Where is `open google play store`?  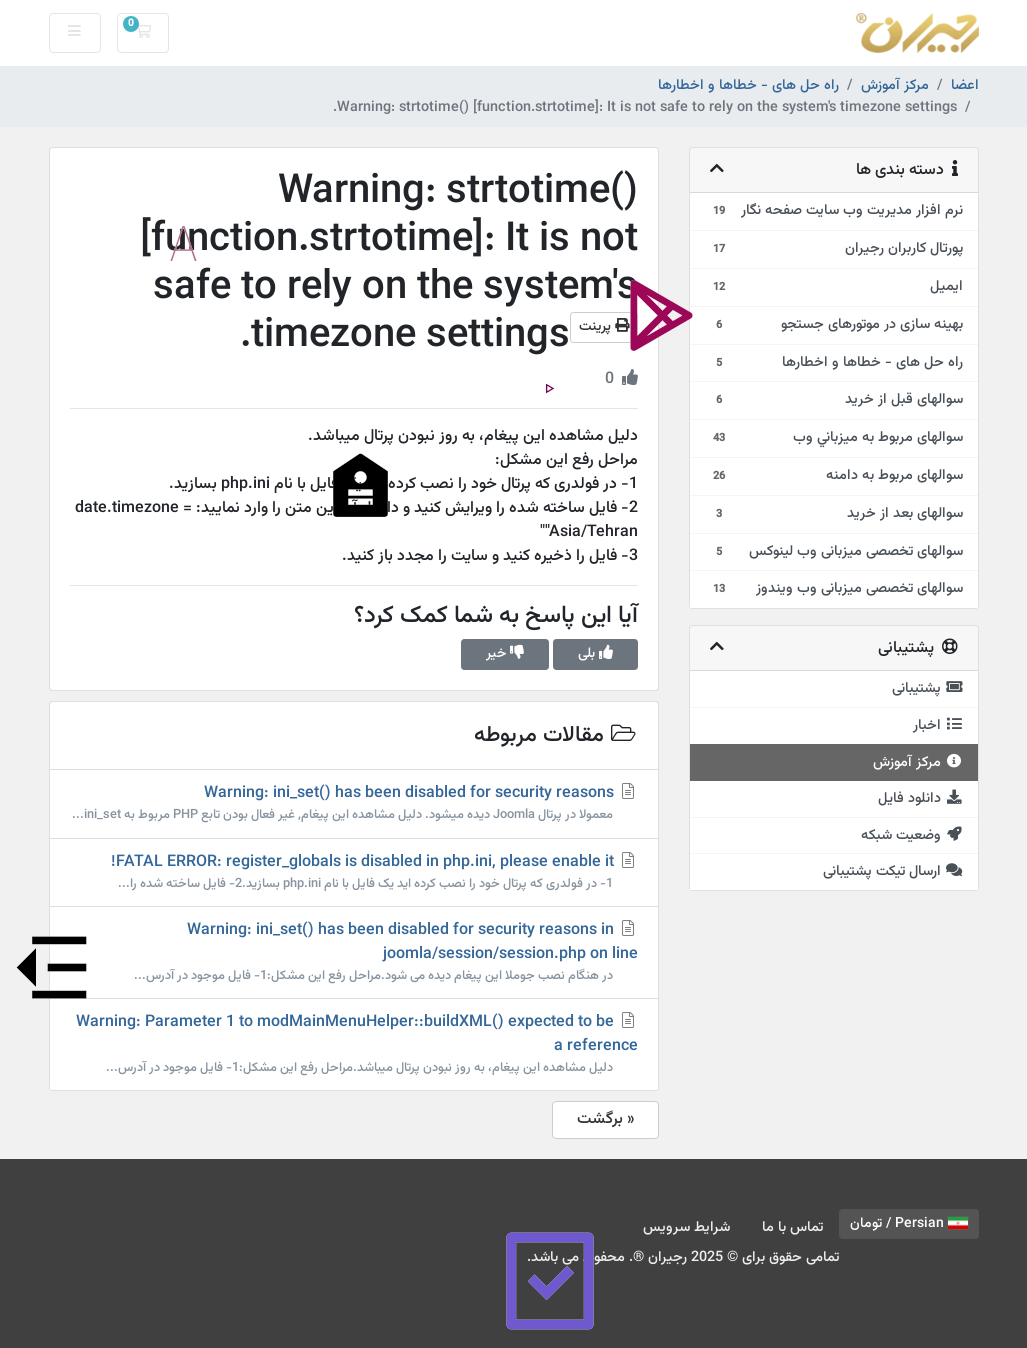 open google play store is located at coordinates (661, 315).